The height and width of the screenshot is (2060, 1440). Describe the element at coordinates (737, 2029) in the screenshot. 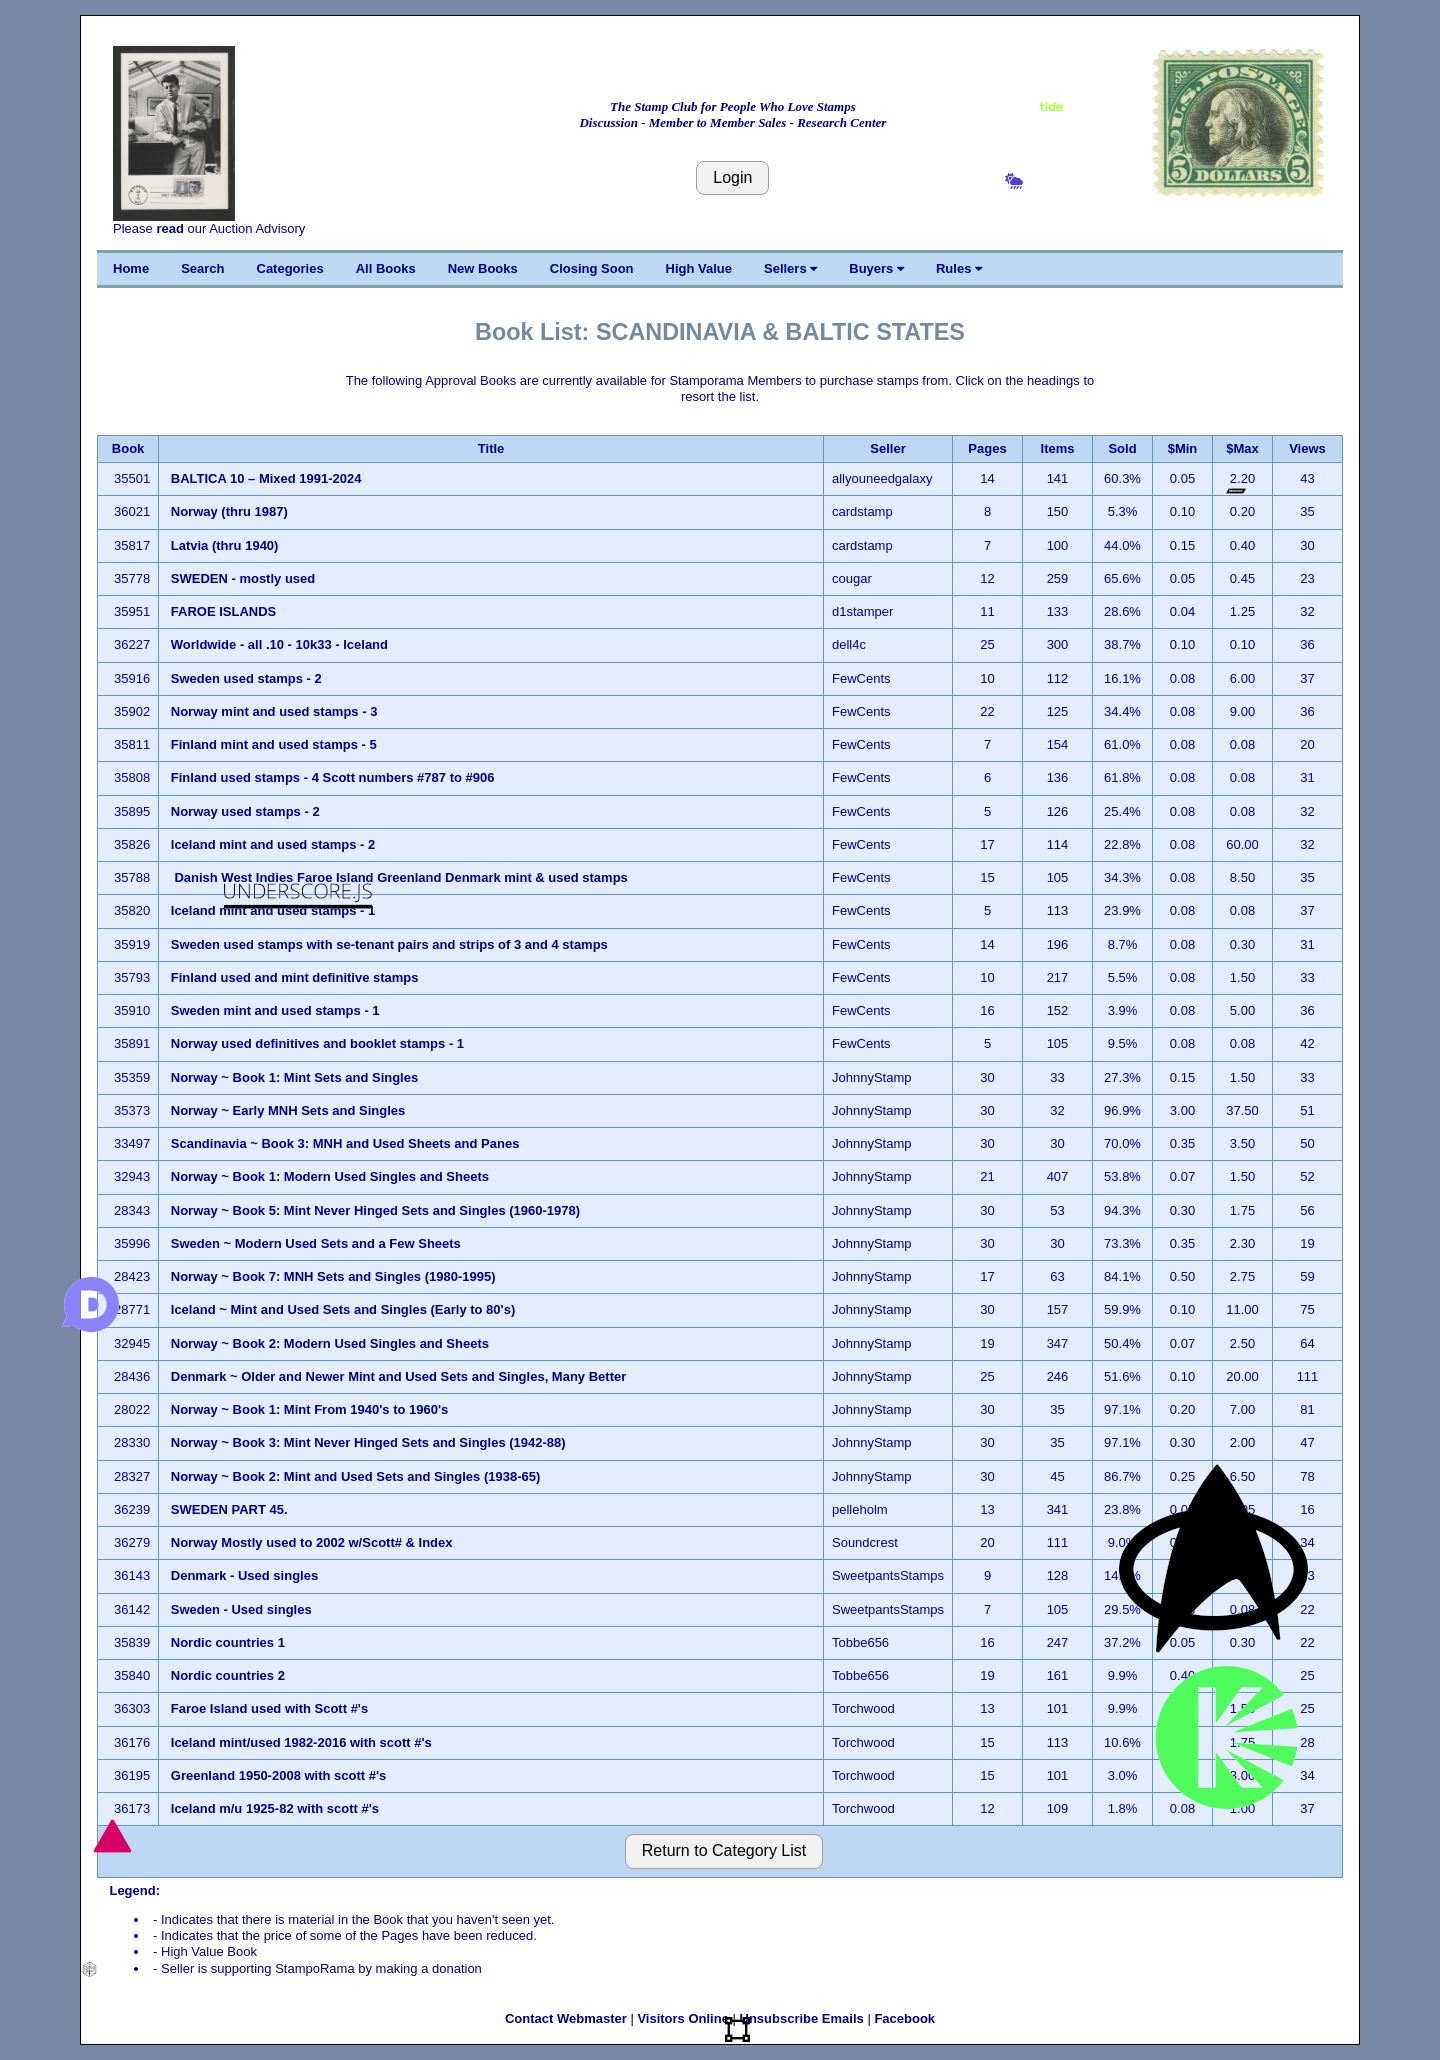

I see `material design icons brand logo` at that location.